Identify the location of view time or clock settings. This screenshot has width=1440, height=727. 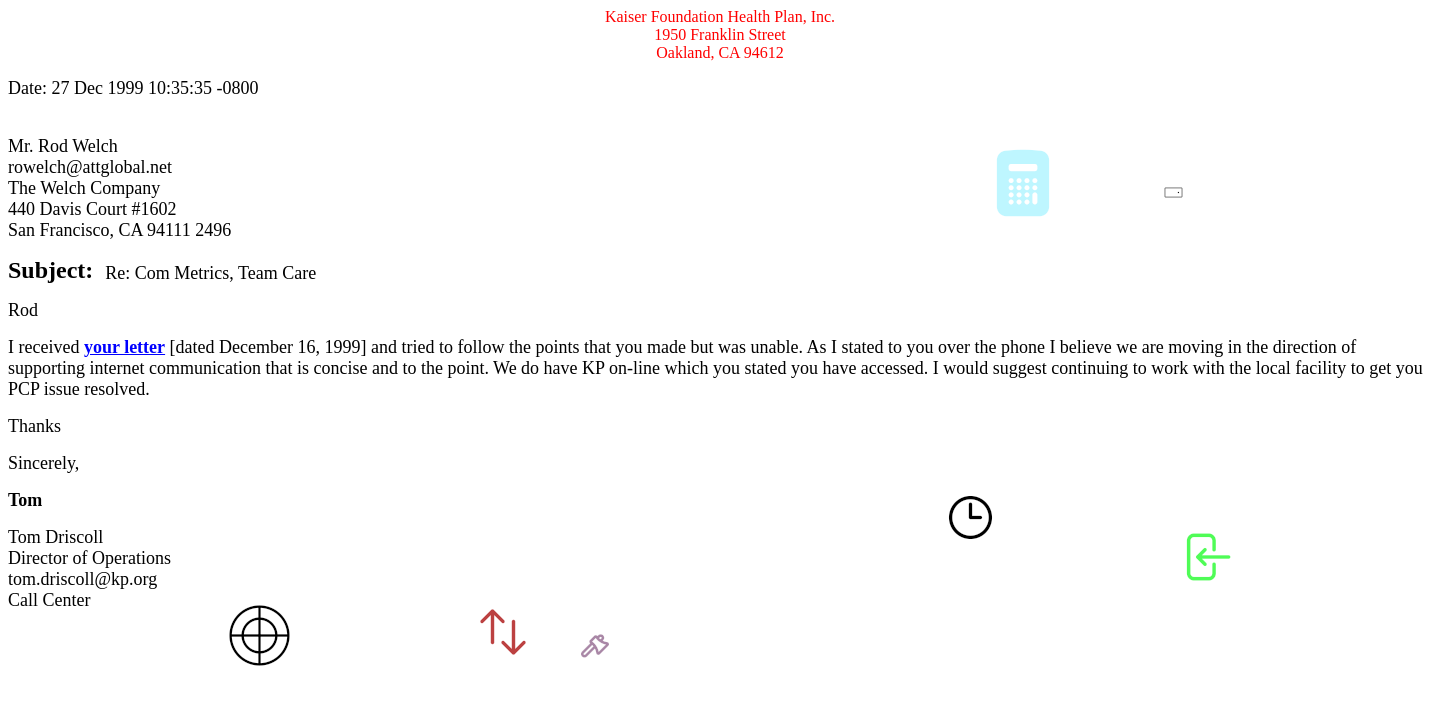
(970, 517).